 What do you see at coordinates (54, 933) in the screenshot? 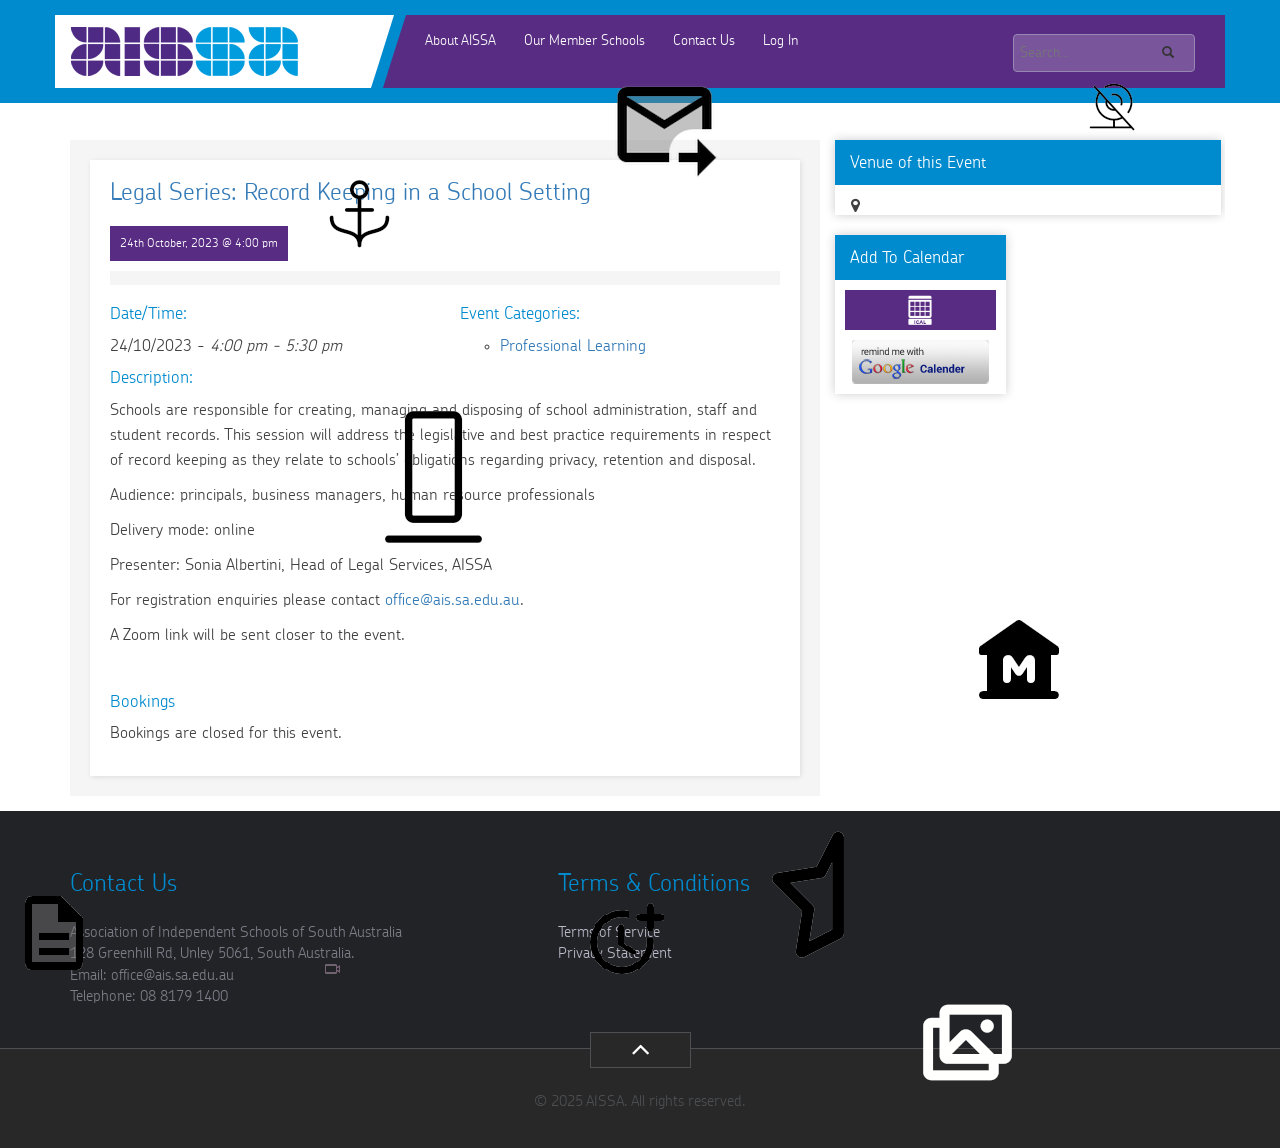
I see `view document details` at bounding box center [54, 933].